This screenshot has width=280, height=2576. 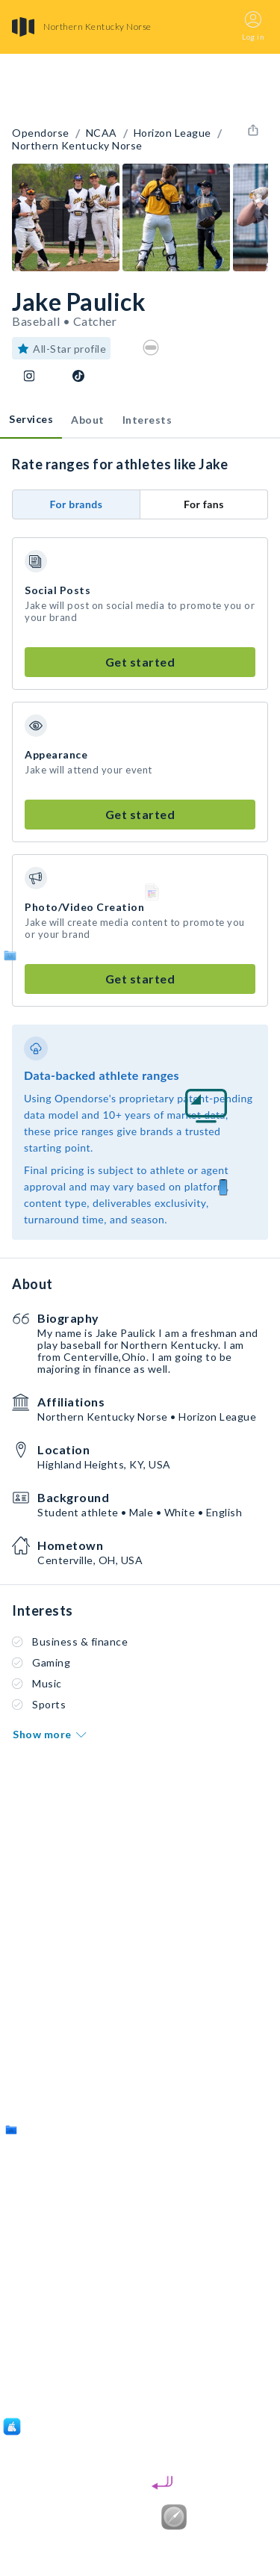 I want to click on change desktop wallpaper settings, so click(x=206, y=1105).